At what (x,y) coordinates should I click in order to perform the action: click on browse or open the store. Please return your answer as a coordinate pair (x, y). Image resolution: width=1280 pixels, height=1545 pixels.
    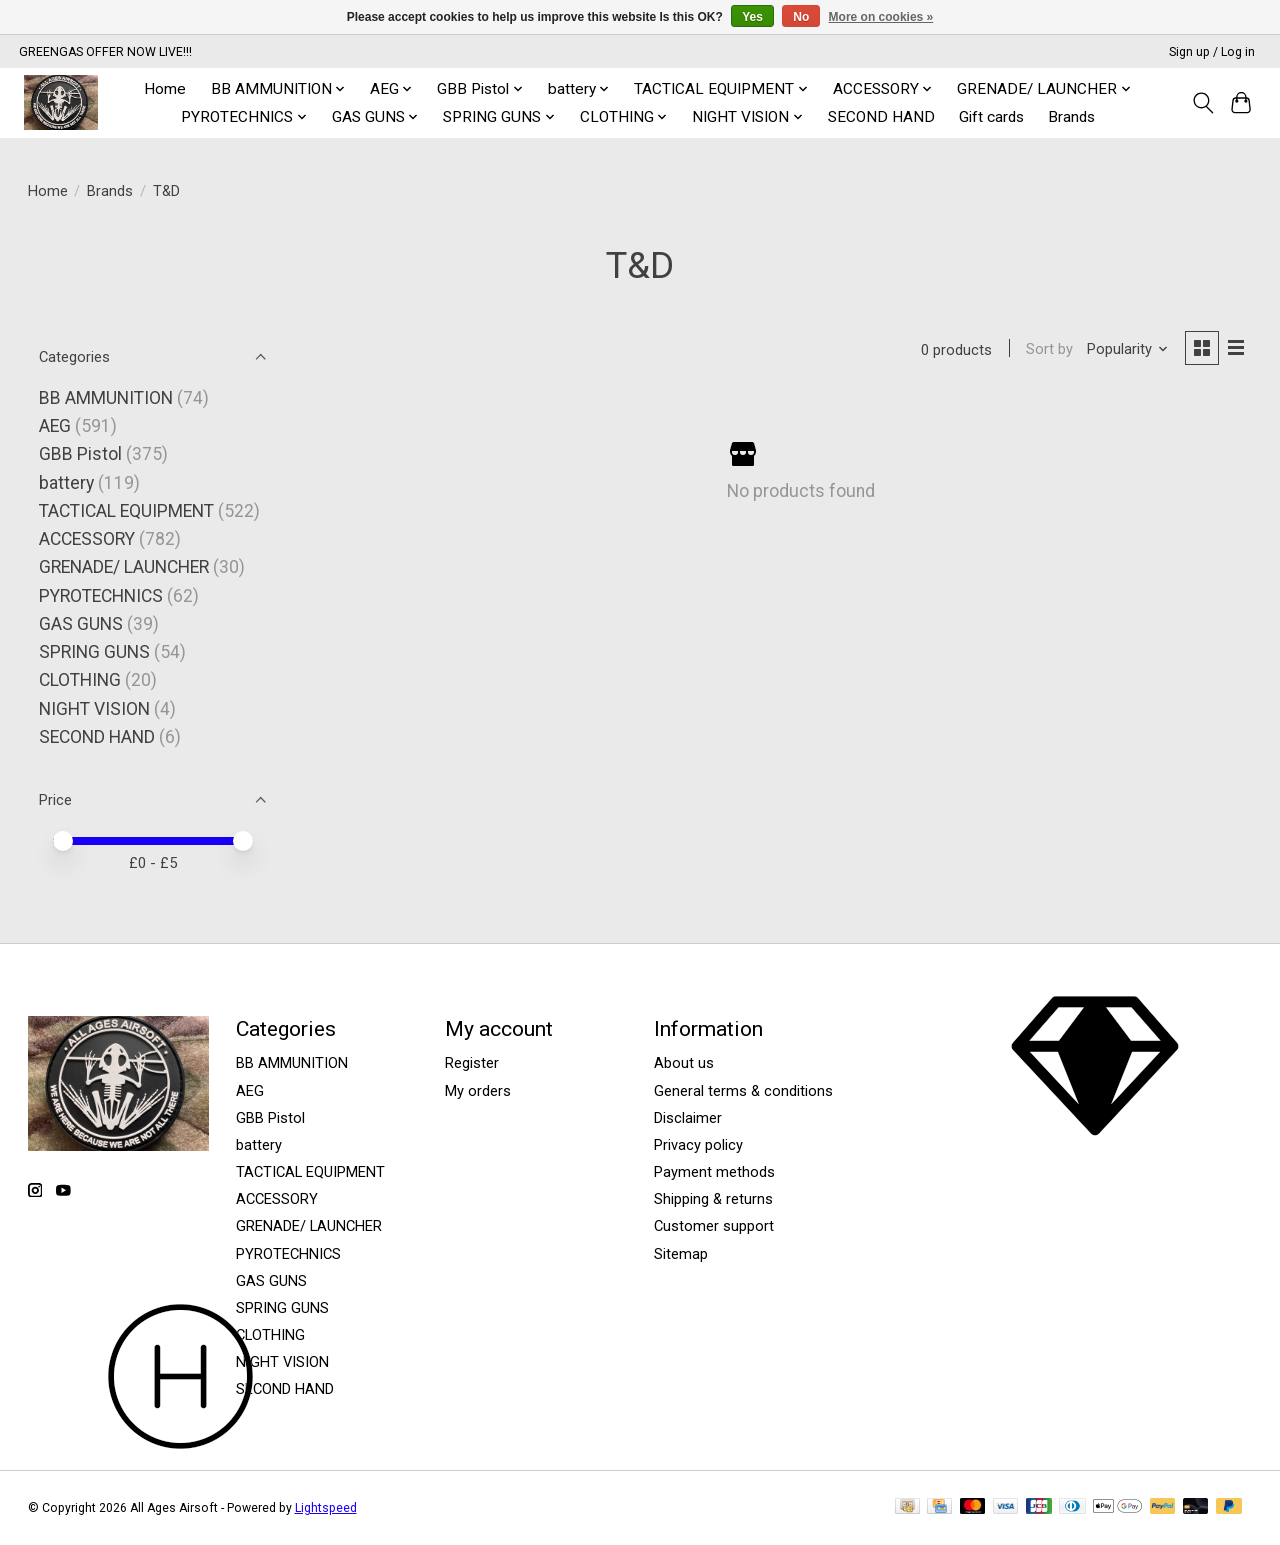
    Looking at the image, I should click on (743, 454).